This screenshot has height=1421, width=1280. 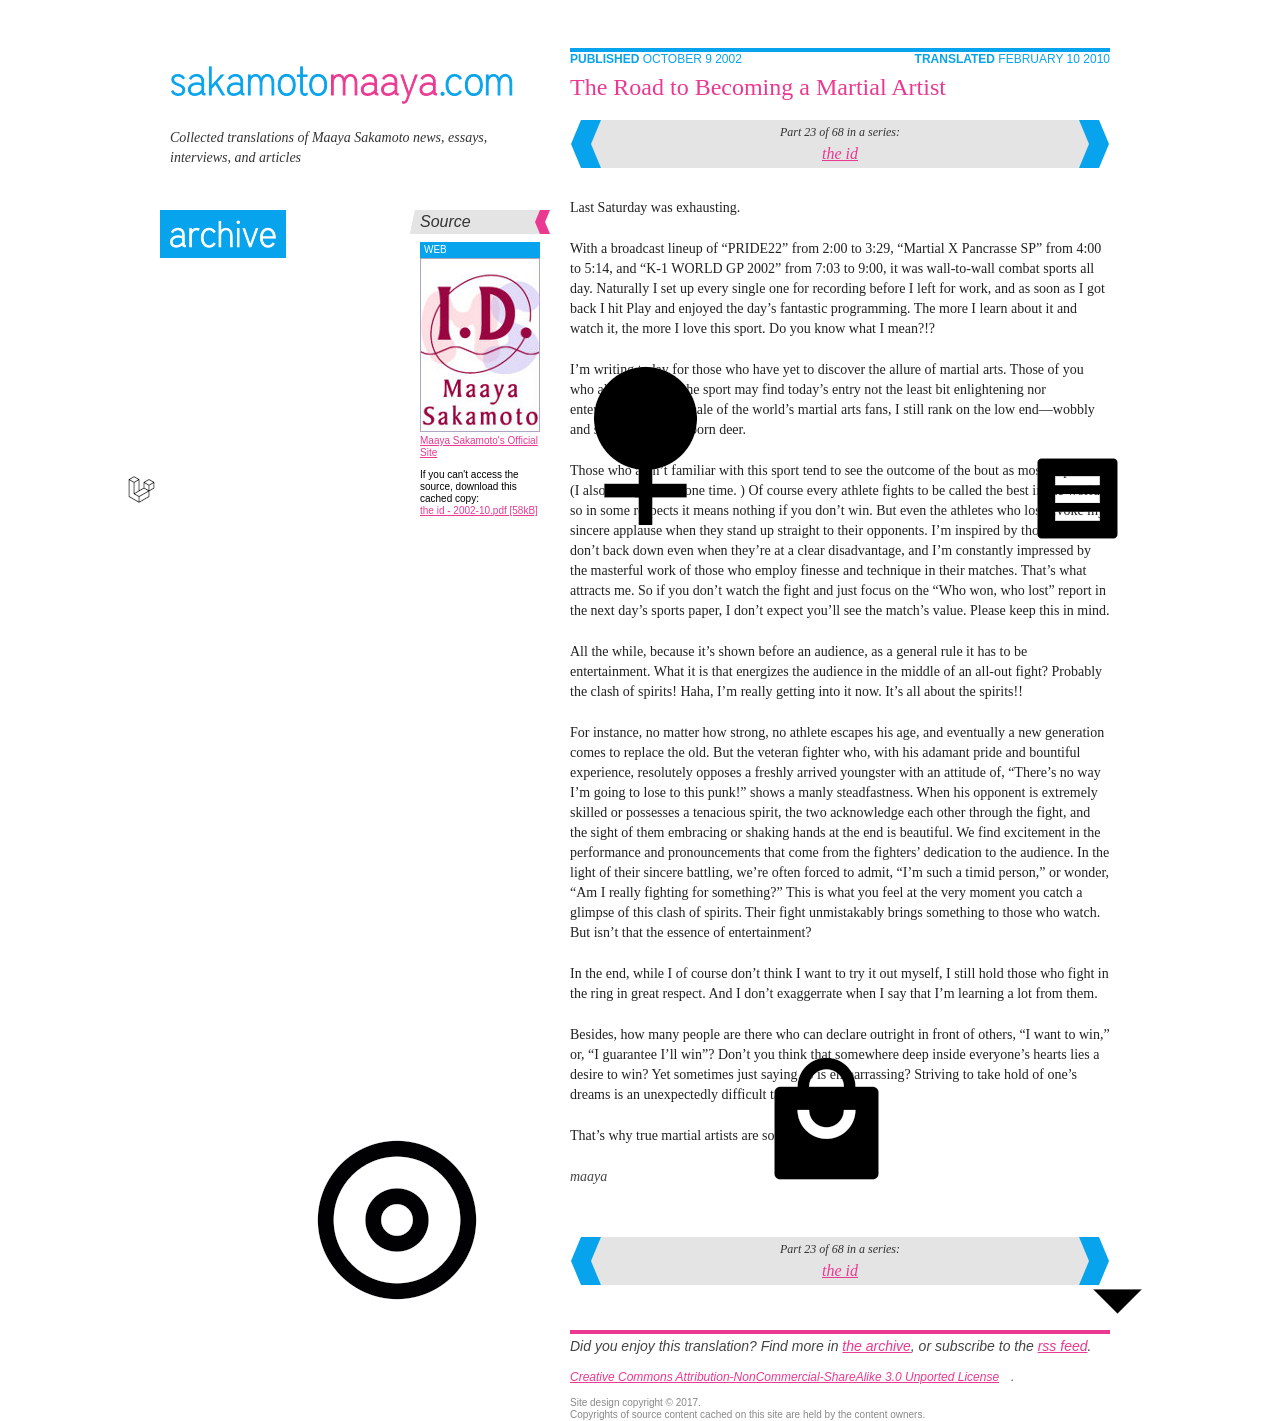 I want to click on view music album or disc, so click(x=397, y=1220).